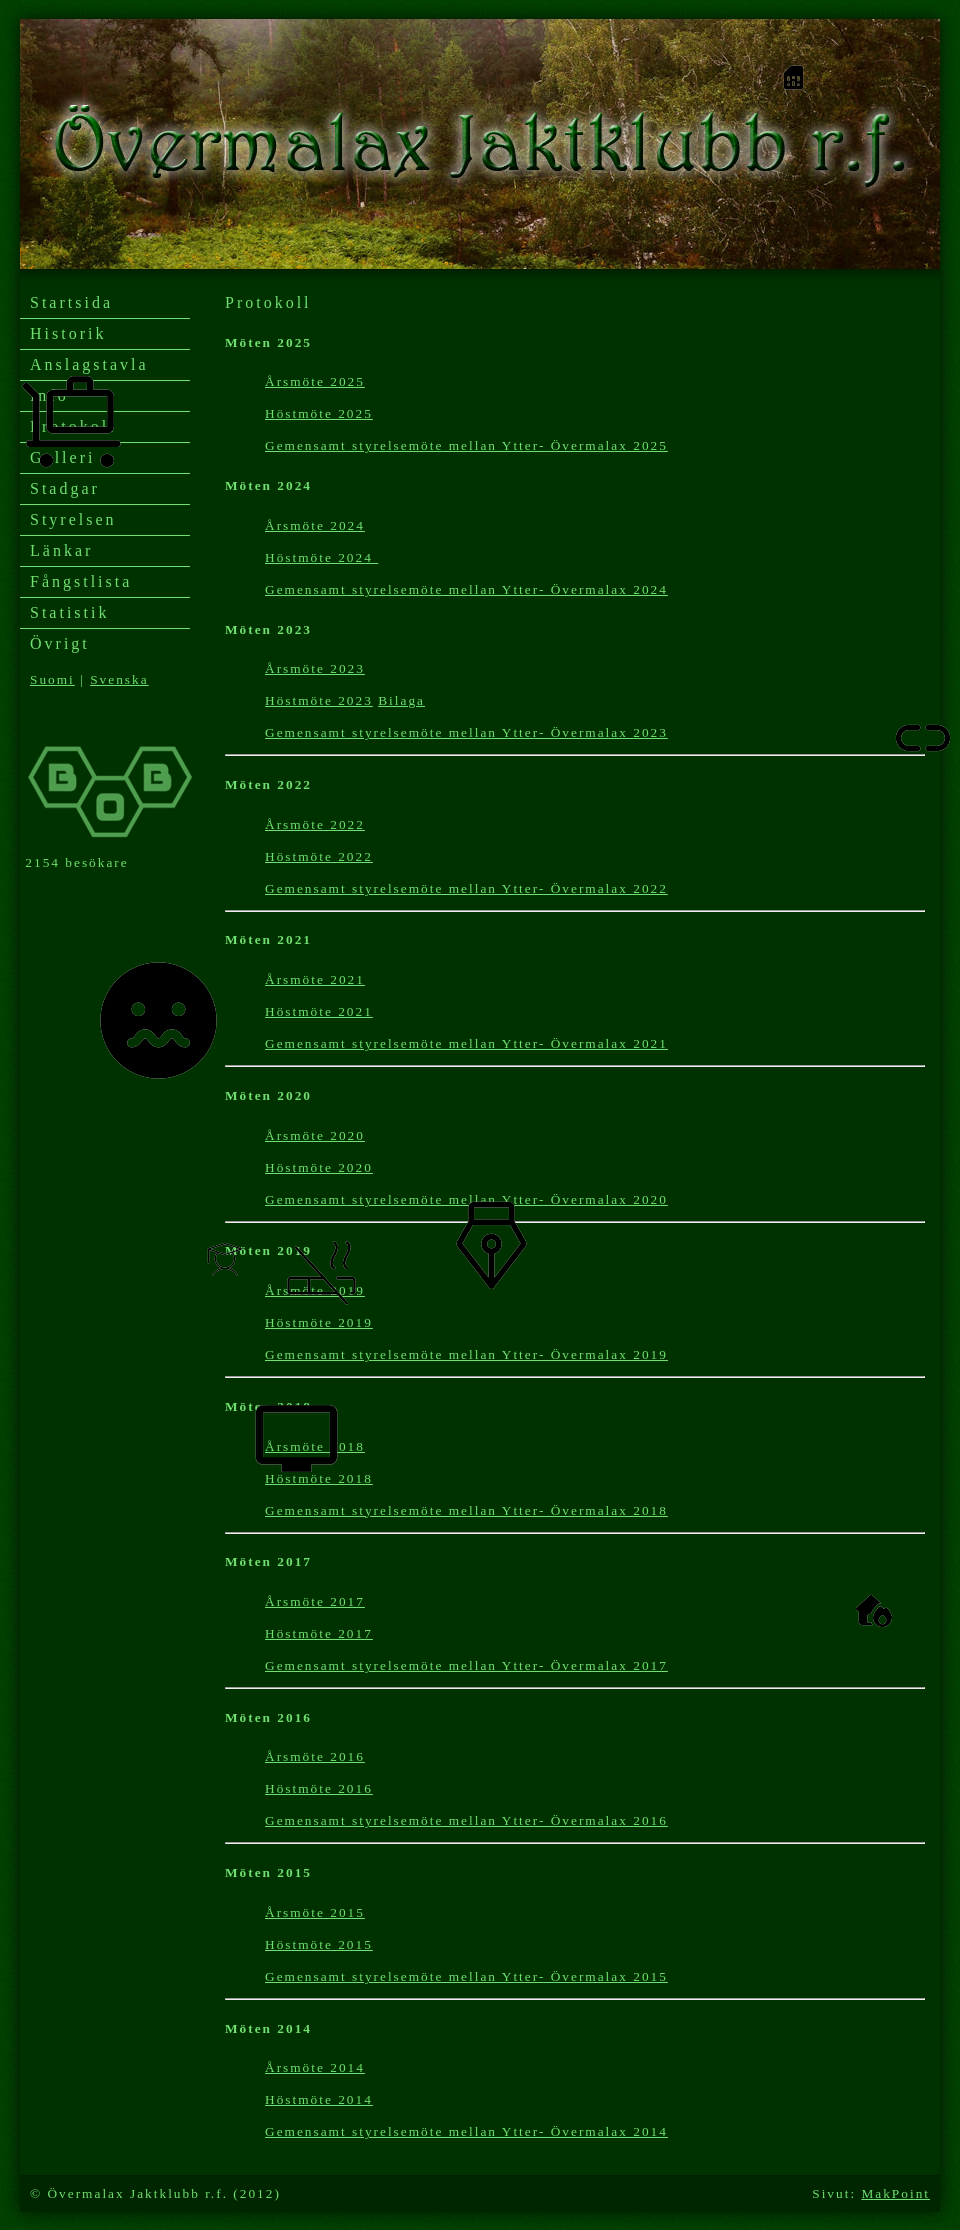  Describe the element at coordinates (491, 1242) in the screenshot. I see `access drawing or illustration tools` at that location.